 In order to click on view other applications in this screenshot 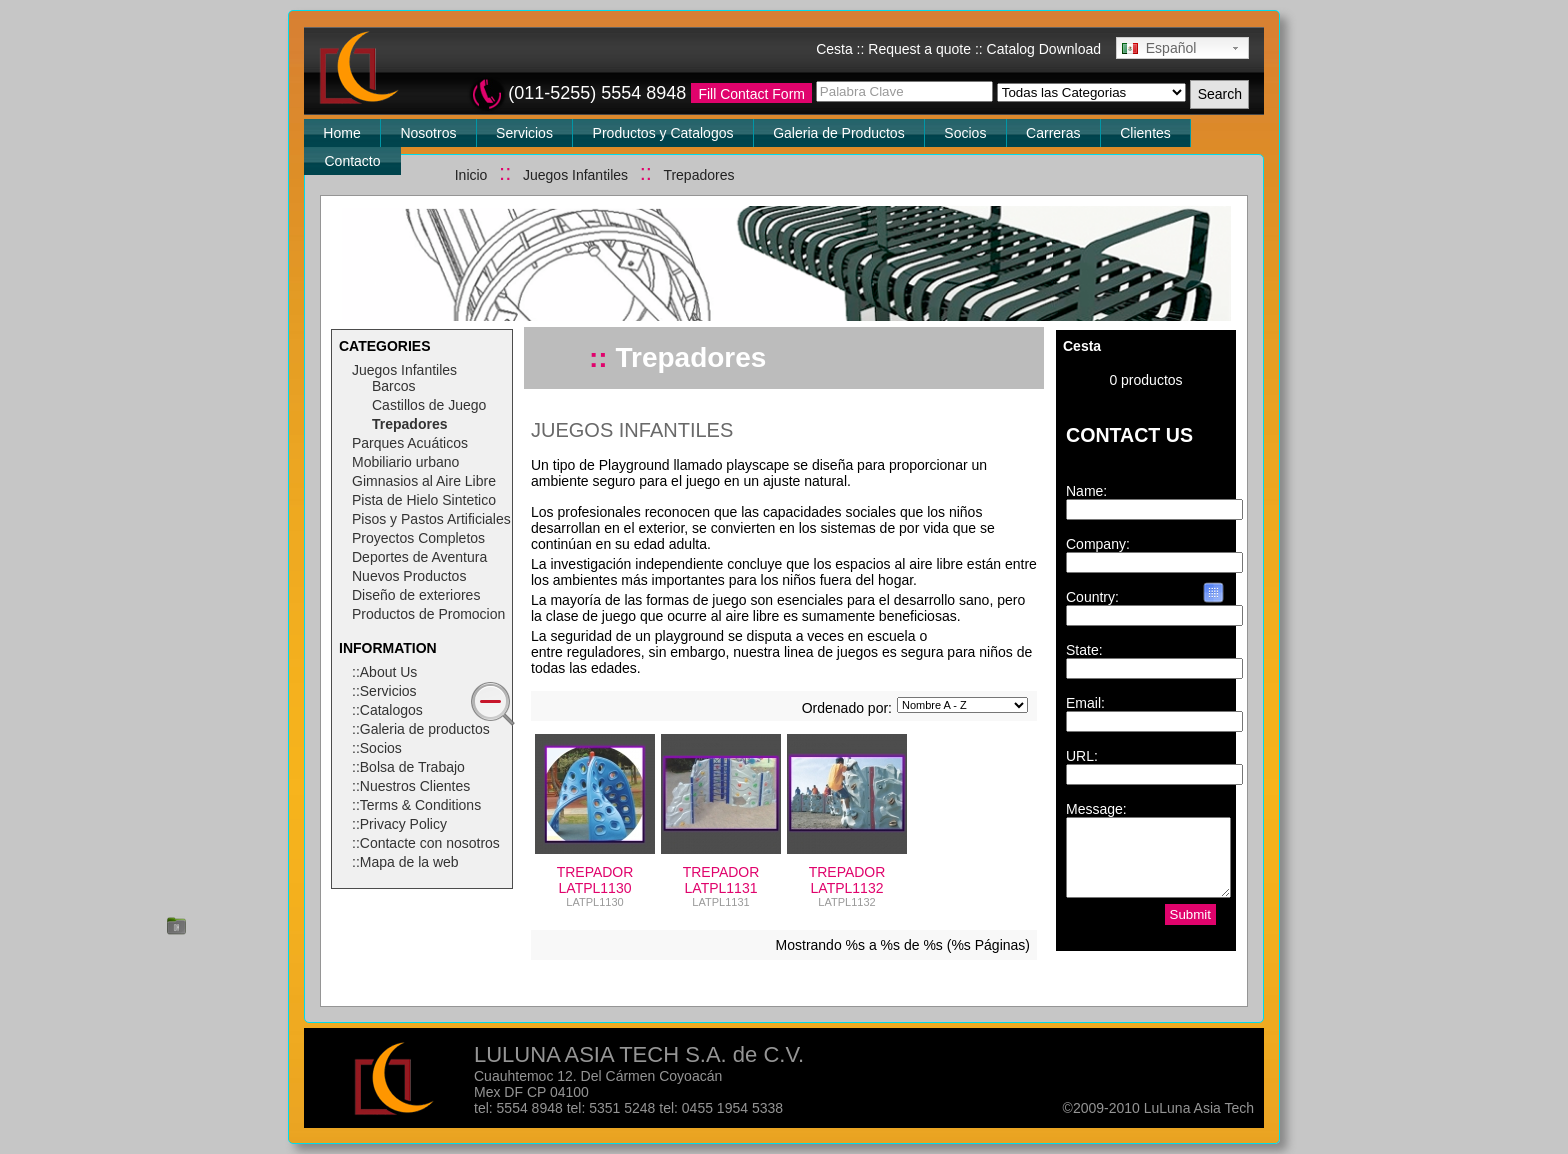, I will do `click(1213, 592)`.